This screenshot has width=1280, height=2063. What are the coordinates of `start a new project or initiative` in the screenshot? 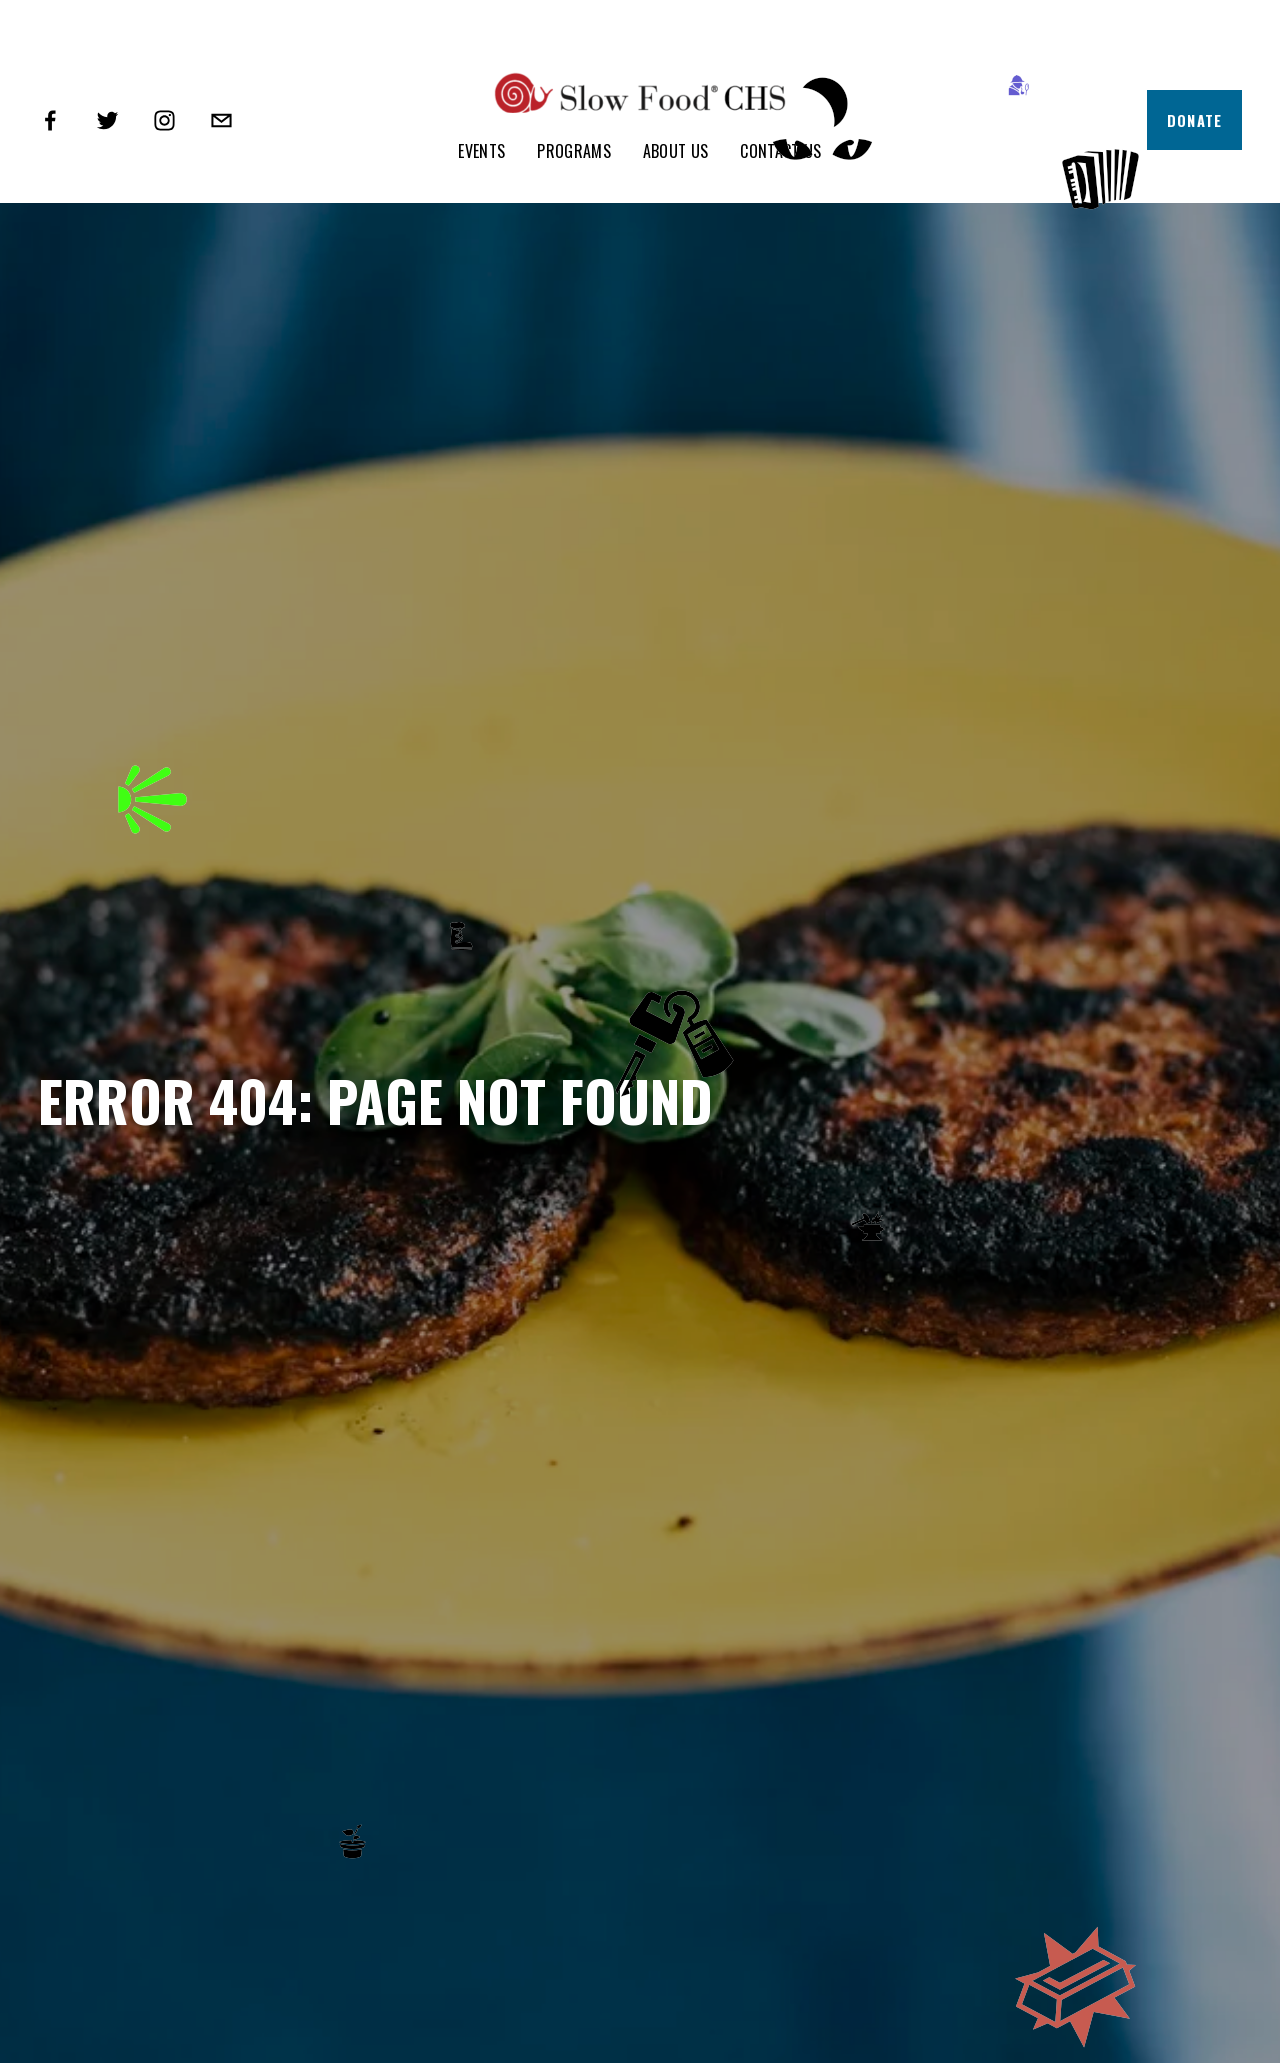 It's located at (352, 1841).